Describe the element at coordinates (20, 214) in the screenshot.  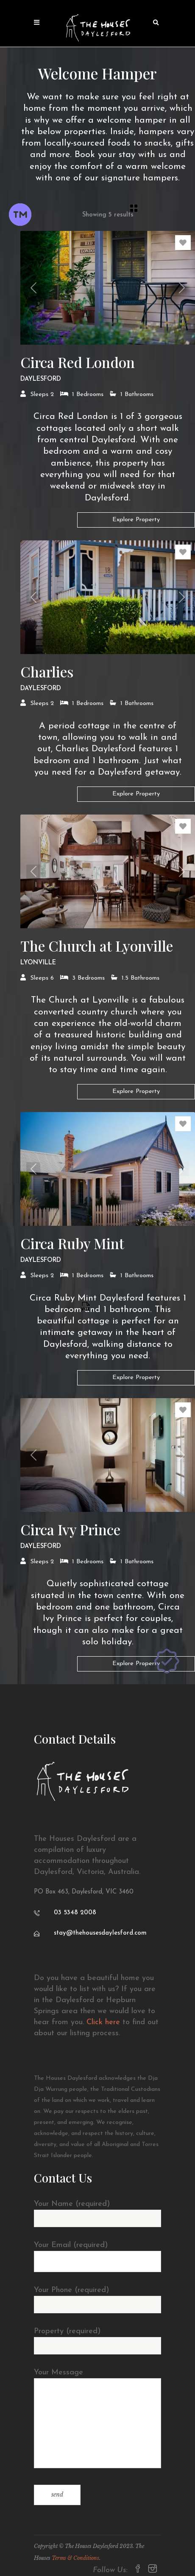
I see `indicates trademarked content or branding` at that location.